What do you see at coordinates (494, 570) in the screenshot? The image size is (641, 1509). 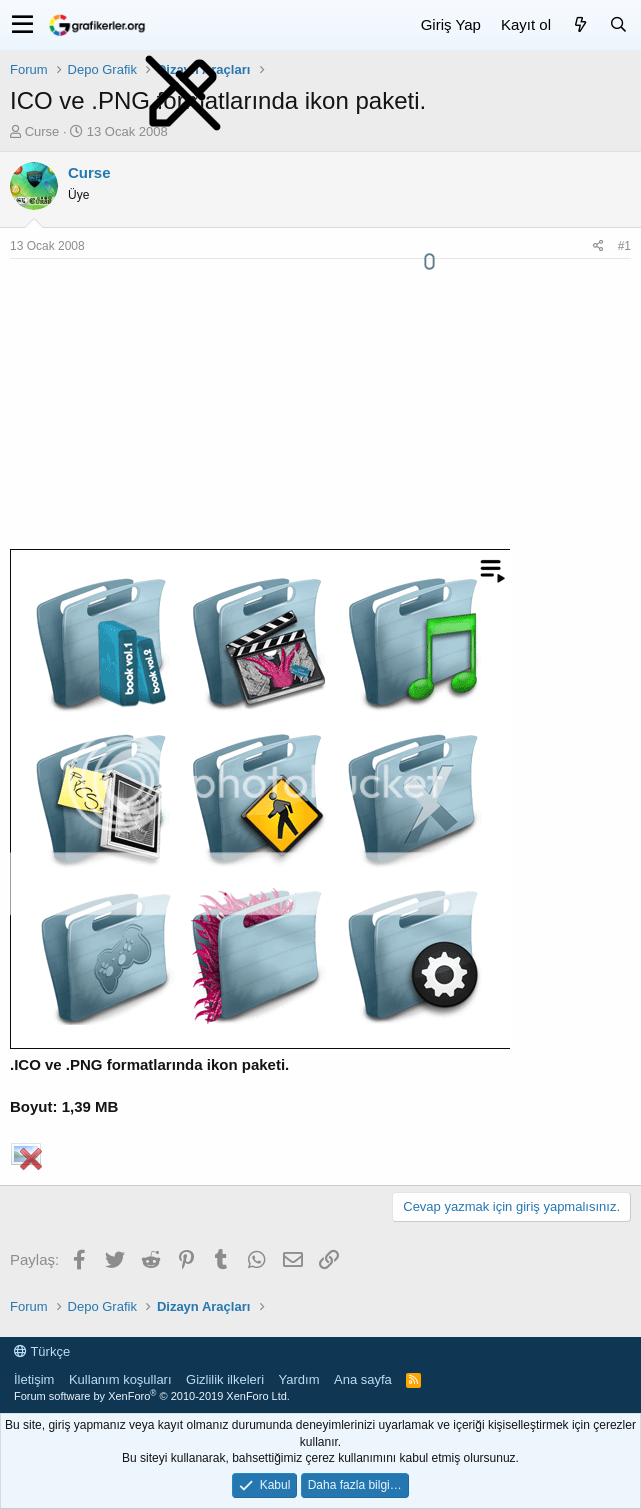 I see `play all items in a playlist` at bounding box center [494, 570].